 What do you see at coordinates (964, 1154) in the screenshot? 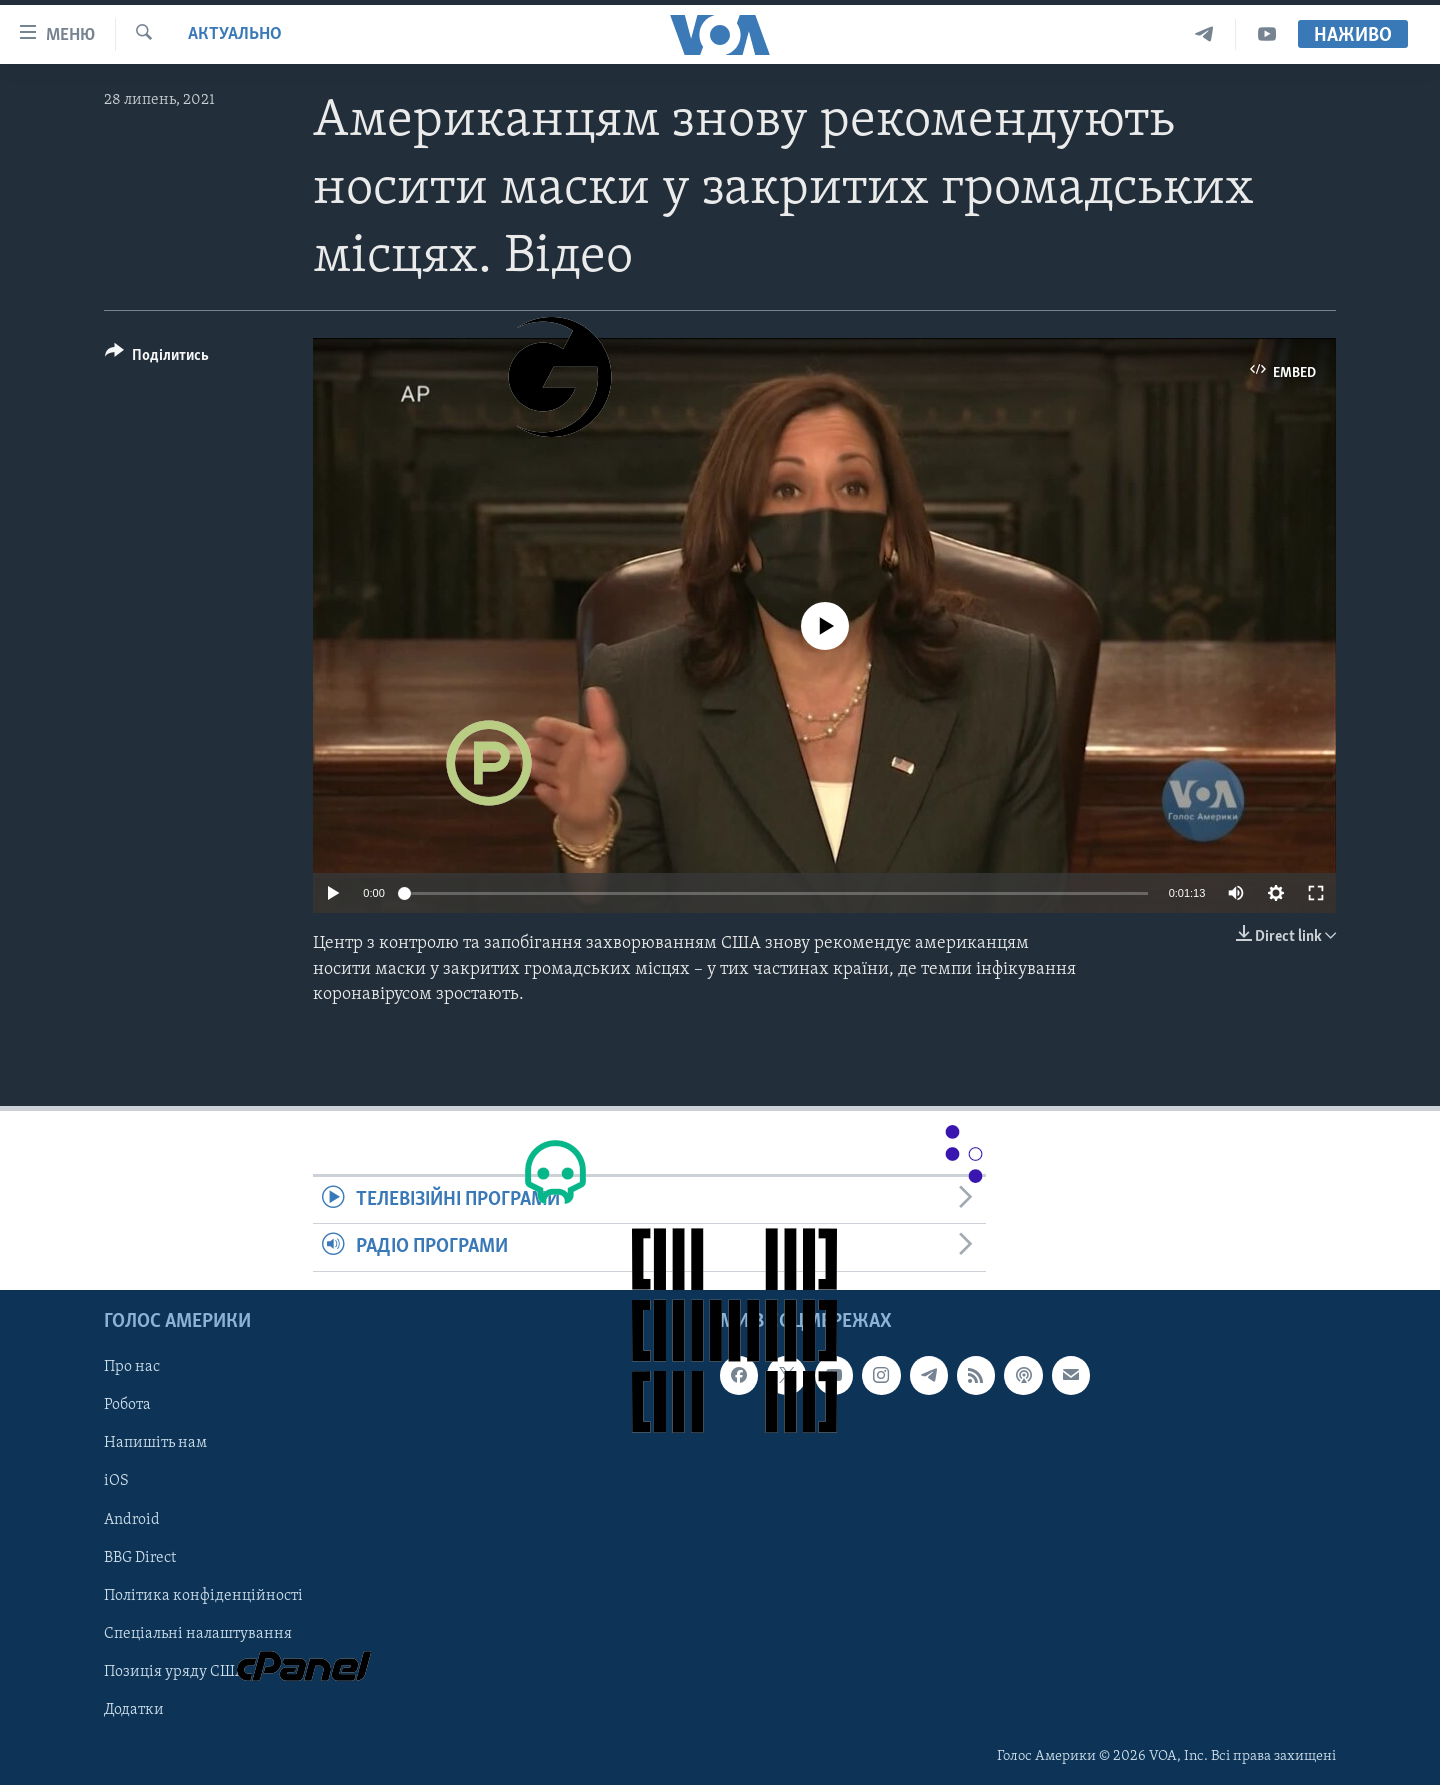
I see `D-Wave Systems company logo` at bounding box center [964, 1154].